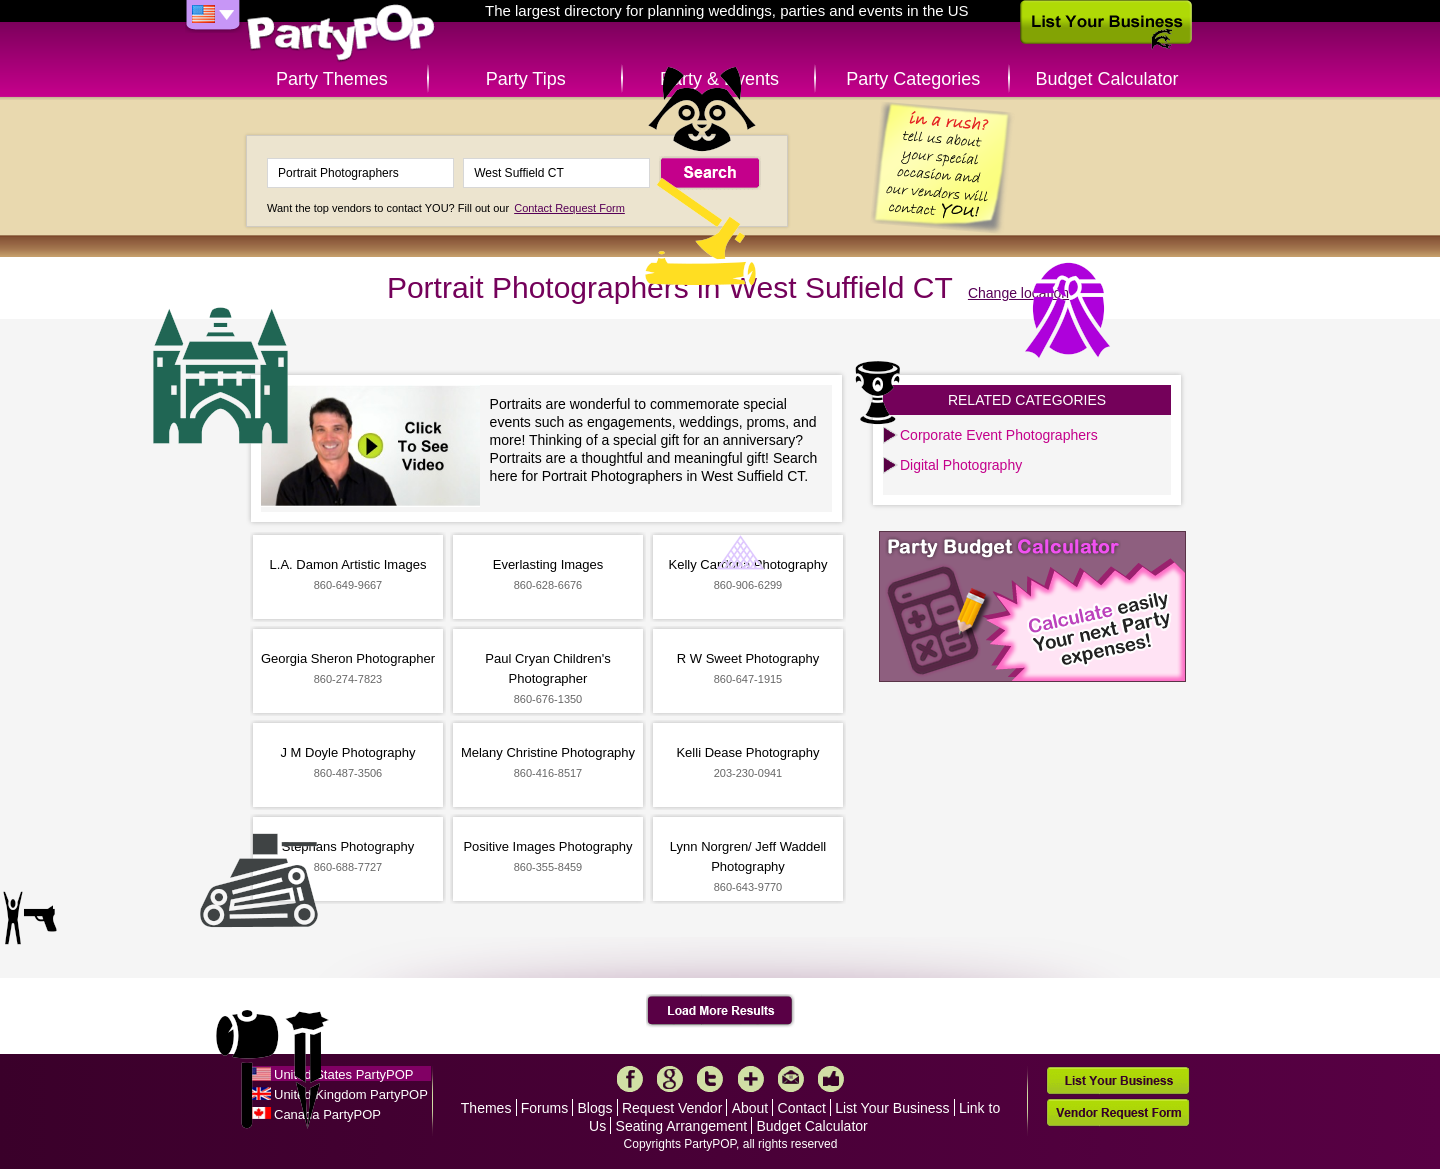 This screenshot has height=1169, width=1440. What do you see at coordinates (1162, 39) in the screenshot?
I see `select hydra creature or monster type` at bounding box center [1162, 39].